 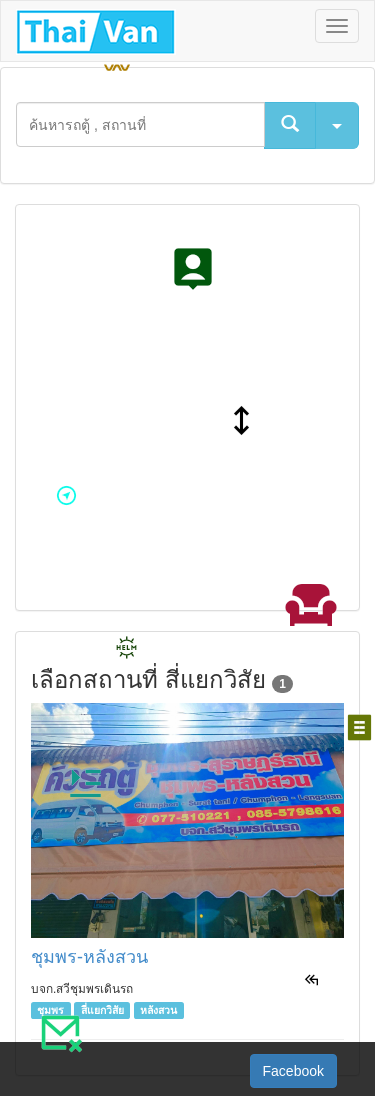 I want to click on collapse the side menu or navigation panel, so click(x=85, y=783).